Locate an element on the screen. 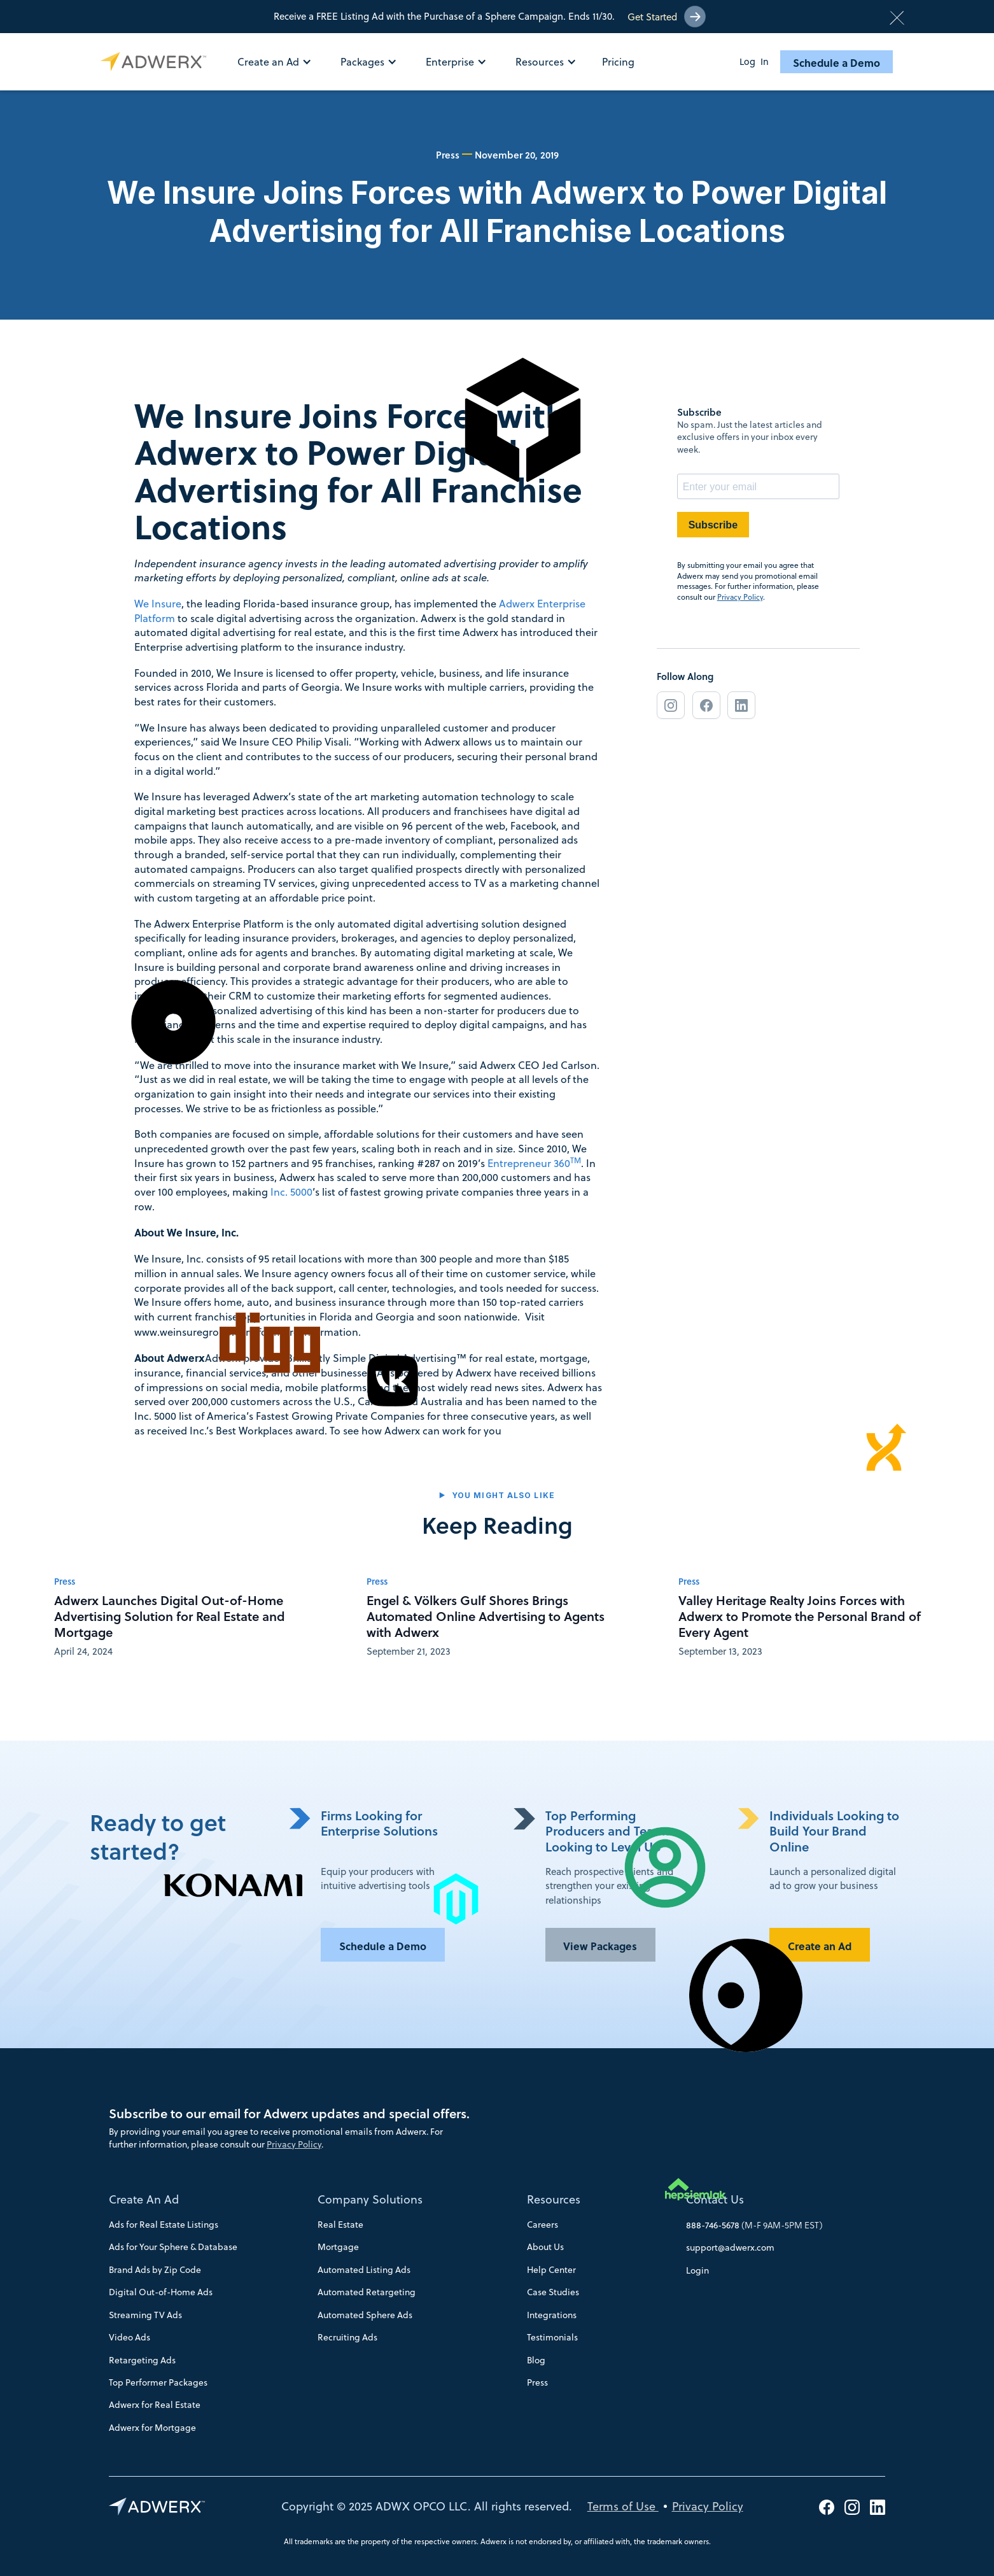  access your account or profile settings is located at coordinates (665, 1867).